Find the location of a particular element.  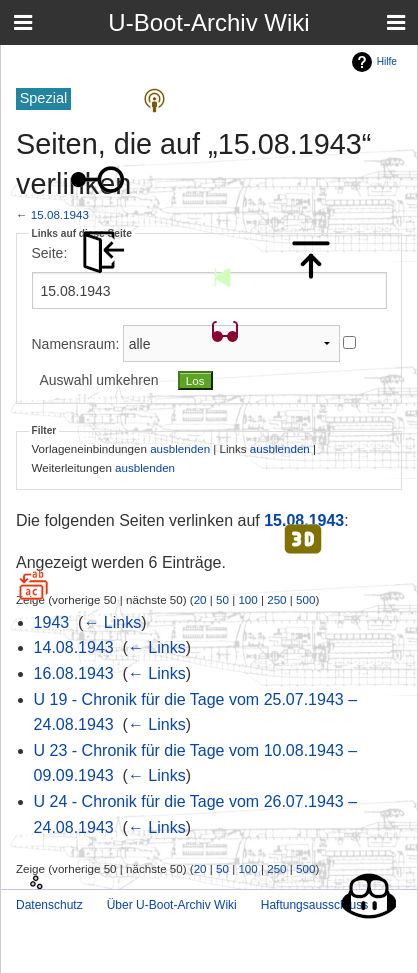

access GitHub Copilot AI assistant is located at coordinates (369, 896).